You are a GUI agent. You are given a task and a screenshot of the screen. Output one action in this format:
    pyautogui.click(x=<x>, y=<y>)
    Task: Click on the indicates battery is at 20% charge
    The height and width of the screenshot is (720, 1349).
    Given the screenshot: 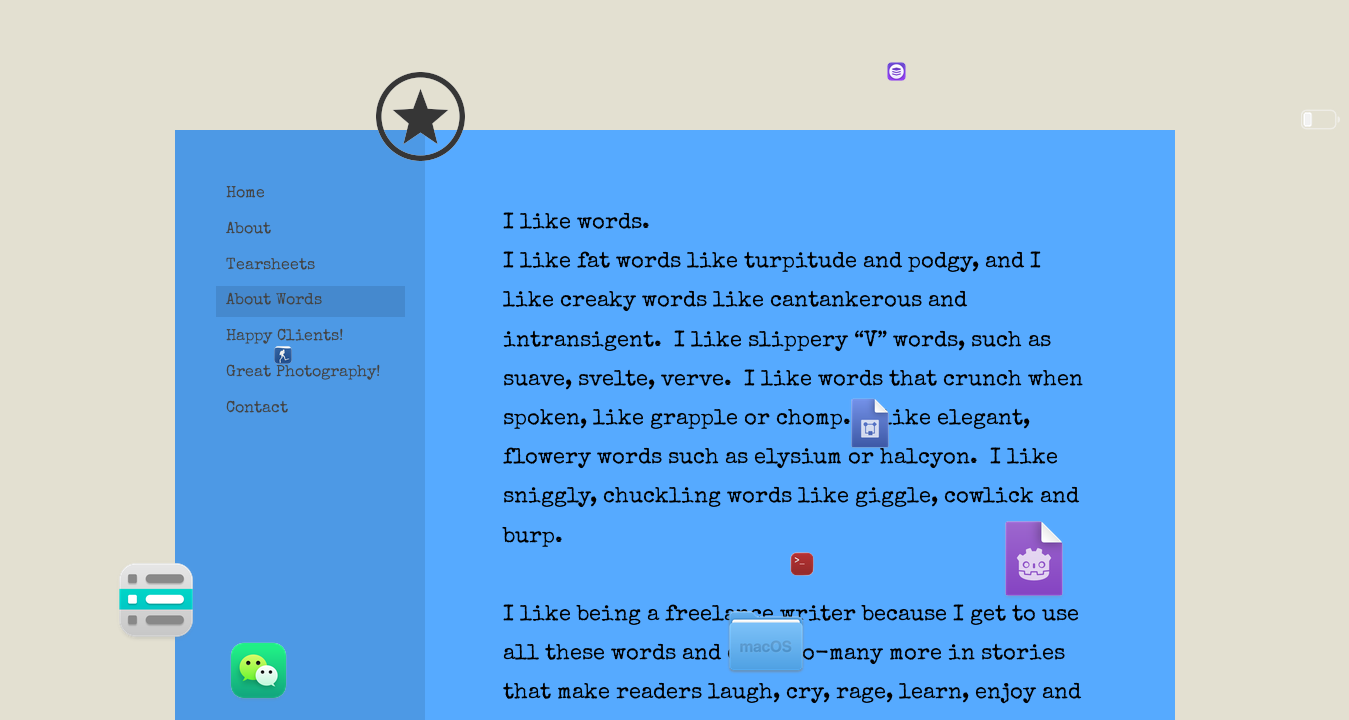 What is the action you would take?
    pyautogui.click(x=1320, y=119)
    